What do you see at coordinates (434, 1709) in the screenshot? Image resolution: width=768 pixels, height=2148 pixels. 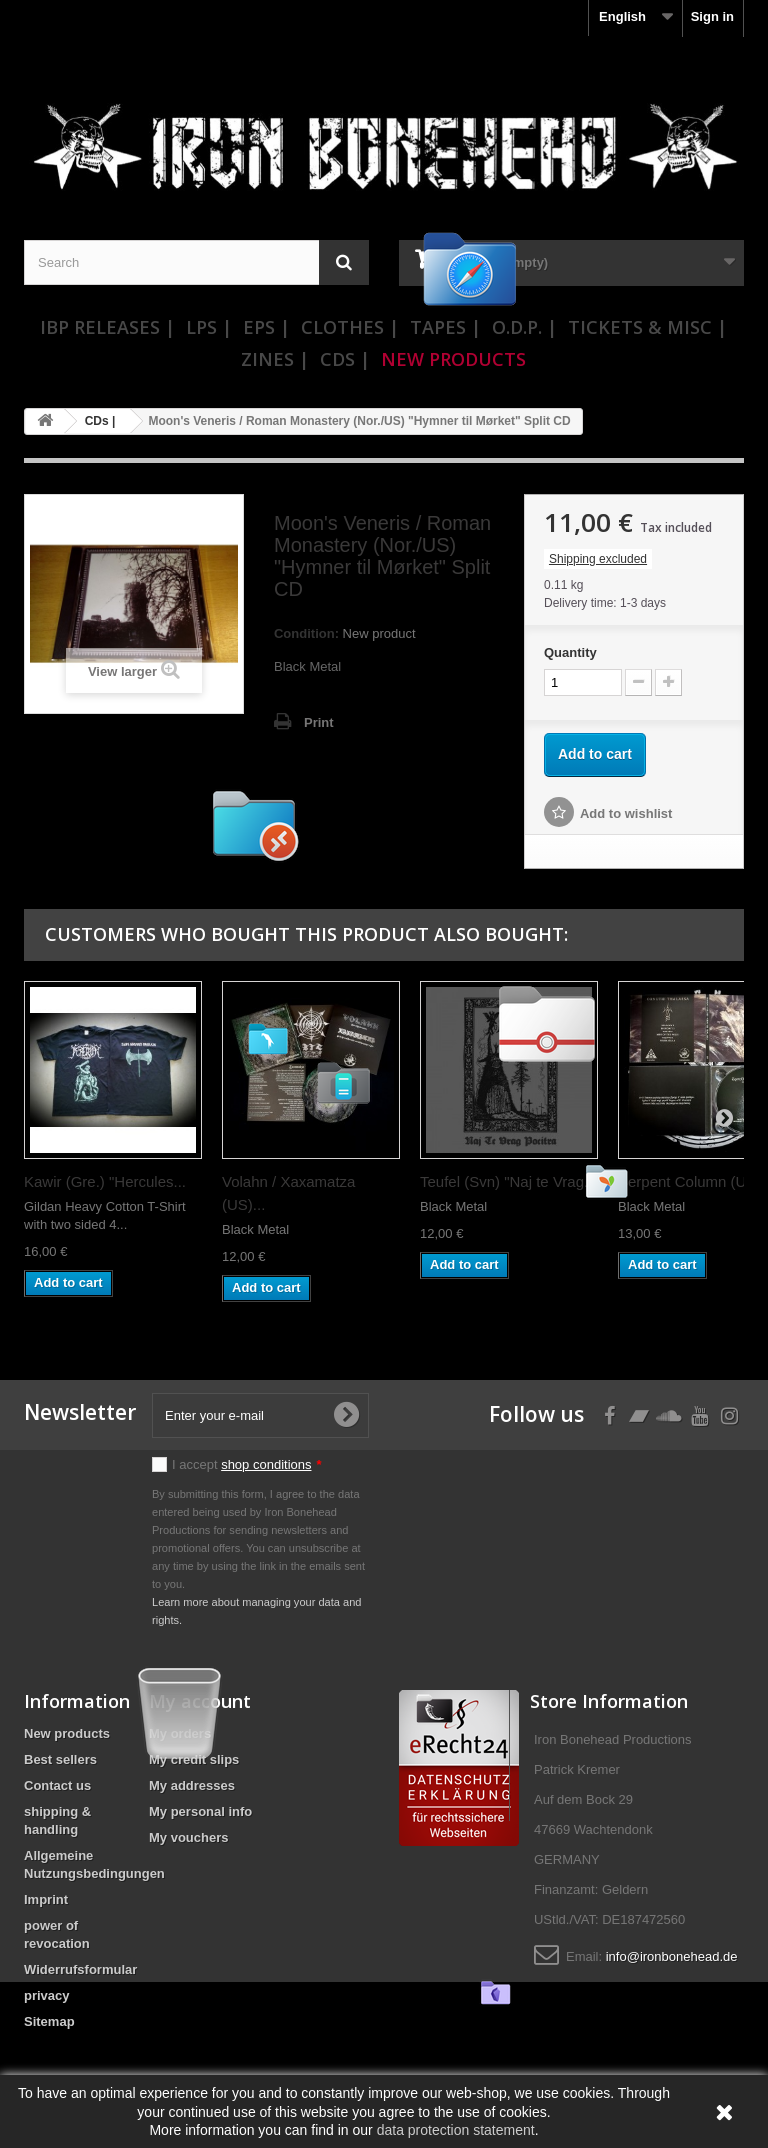 I see `open folder containing lab or experiment files` at bounding box center [434, 1709].